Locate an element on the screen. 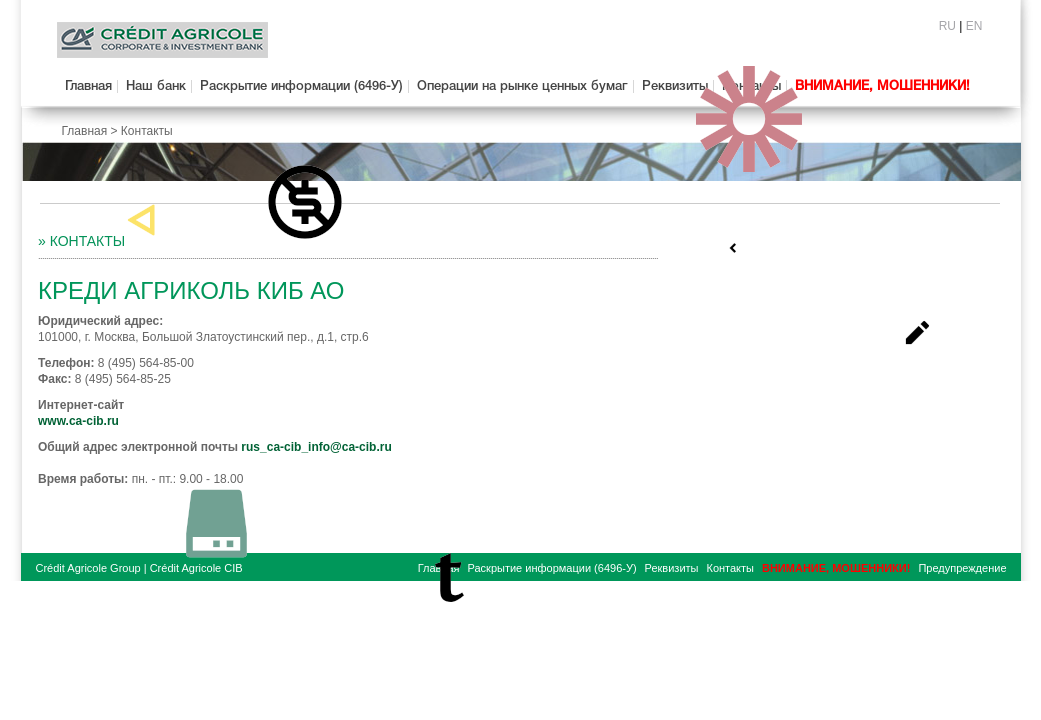 The height and width of the screenshot is (720, 1041). open loom video messaging app is located at coordinates (749, 119).